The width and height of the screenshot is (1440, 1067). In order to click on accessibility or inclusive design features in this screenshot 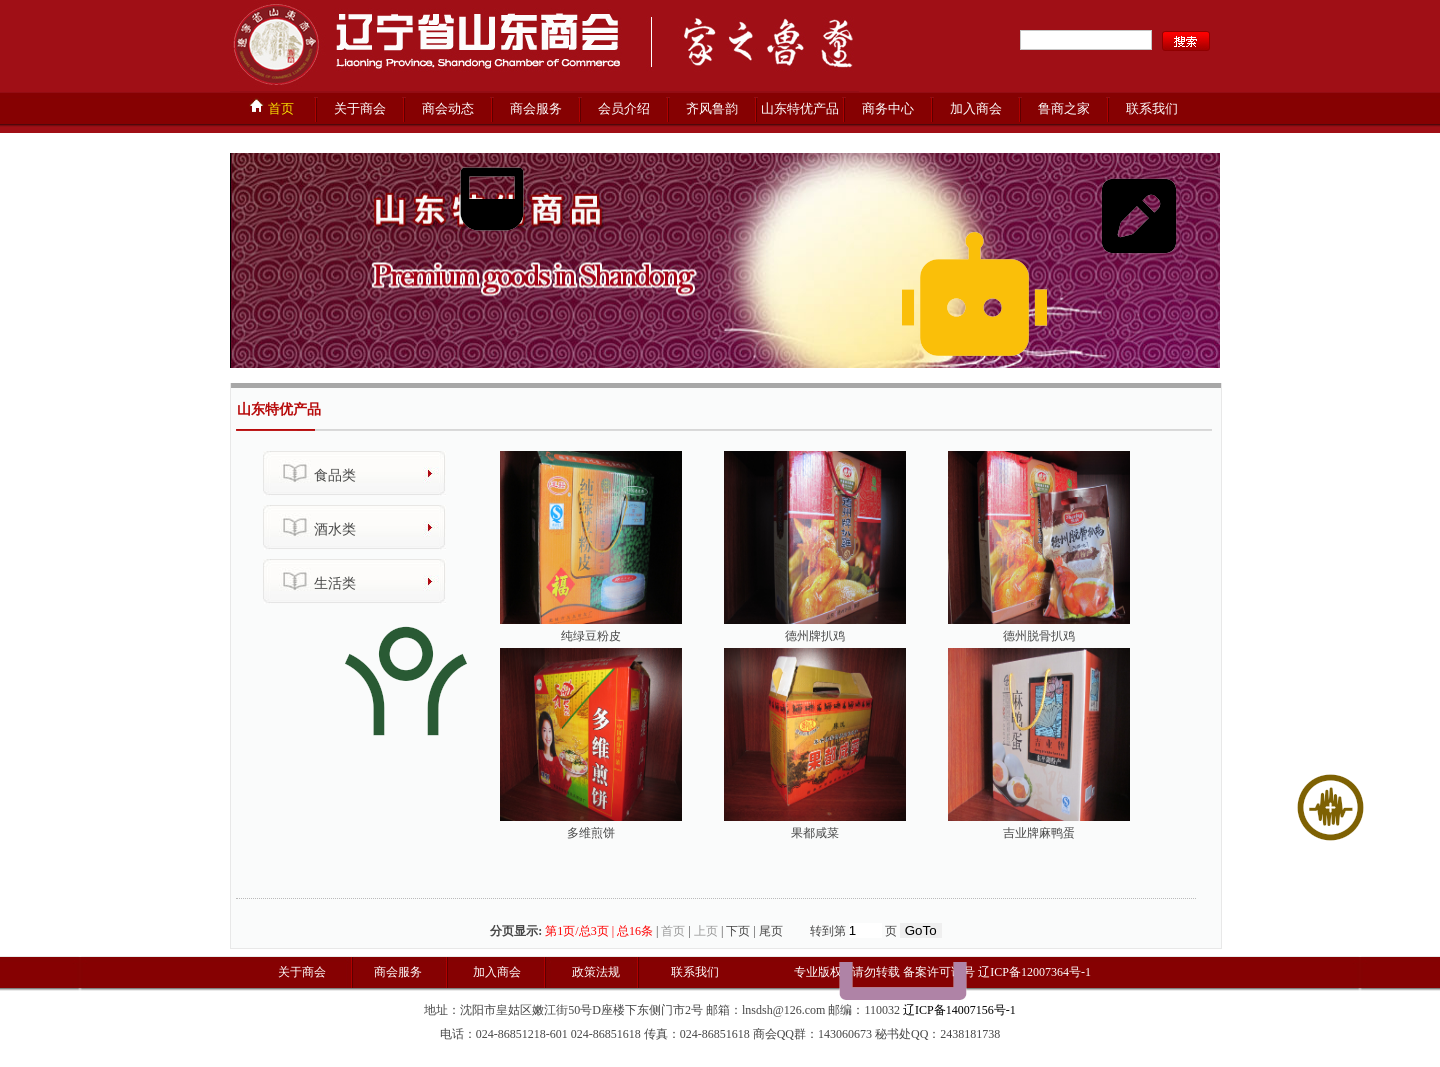, I will do `click(406, 681)`.